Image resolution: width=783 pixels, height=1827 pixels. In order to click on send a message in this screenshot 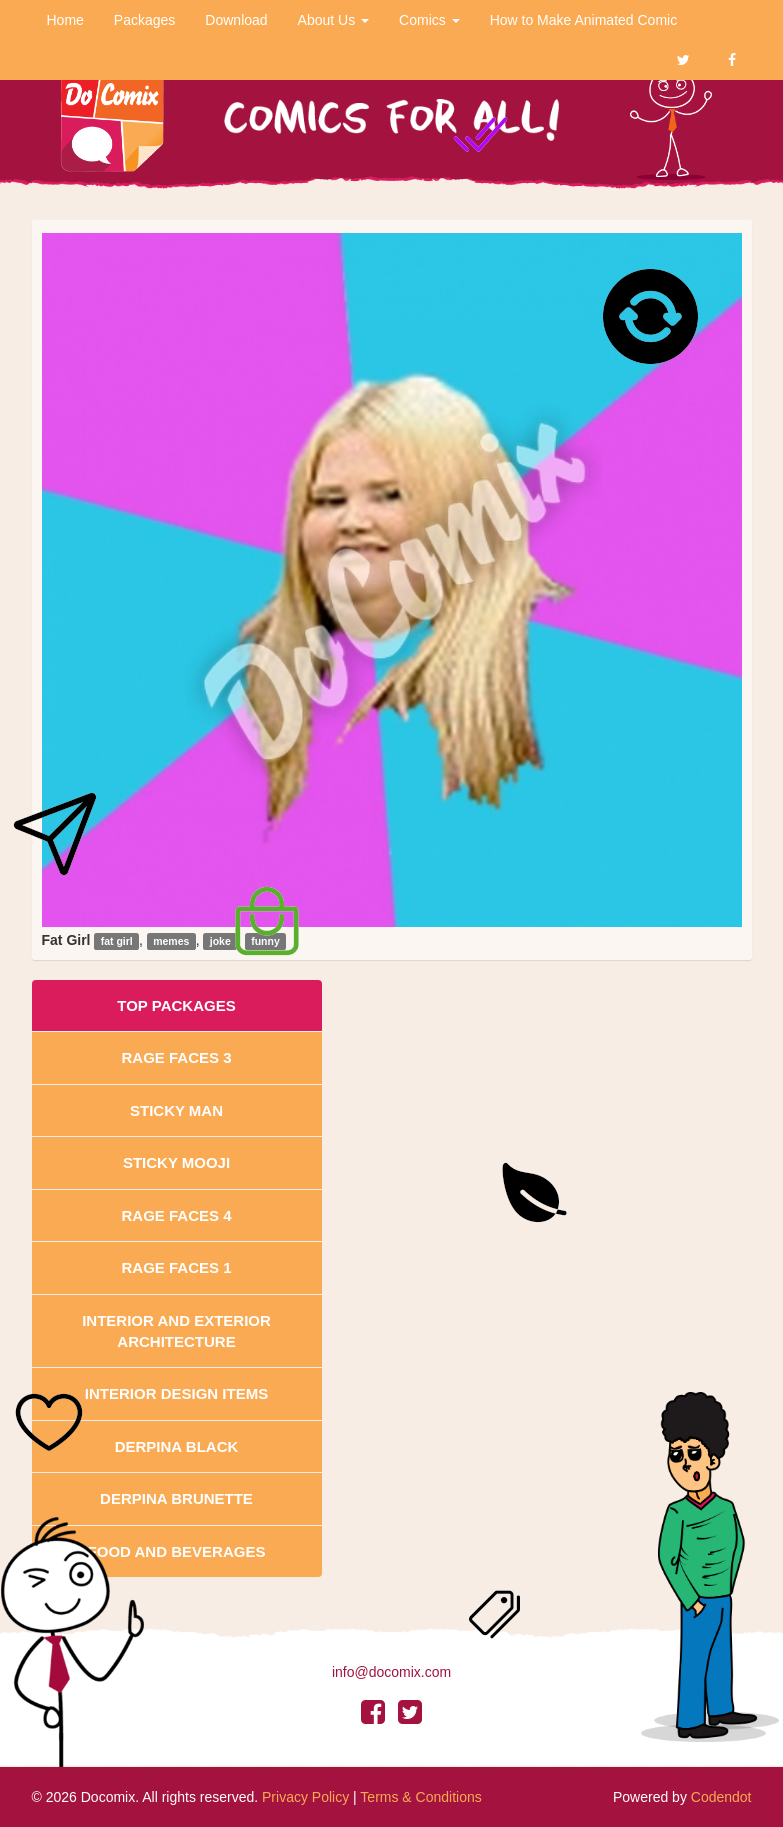, I will do `click(55, 834)`.